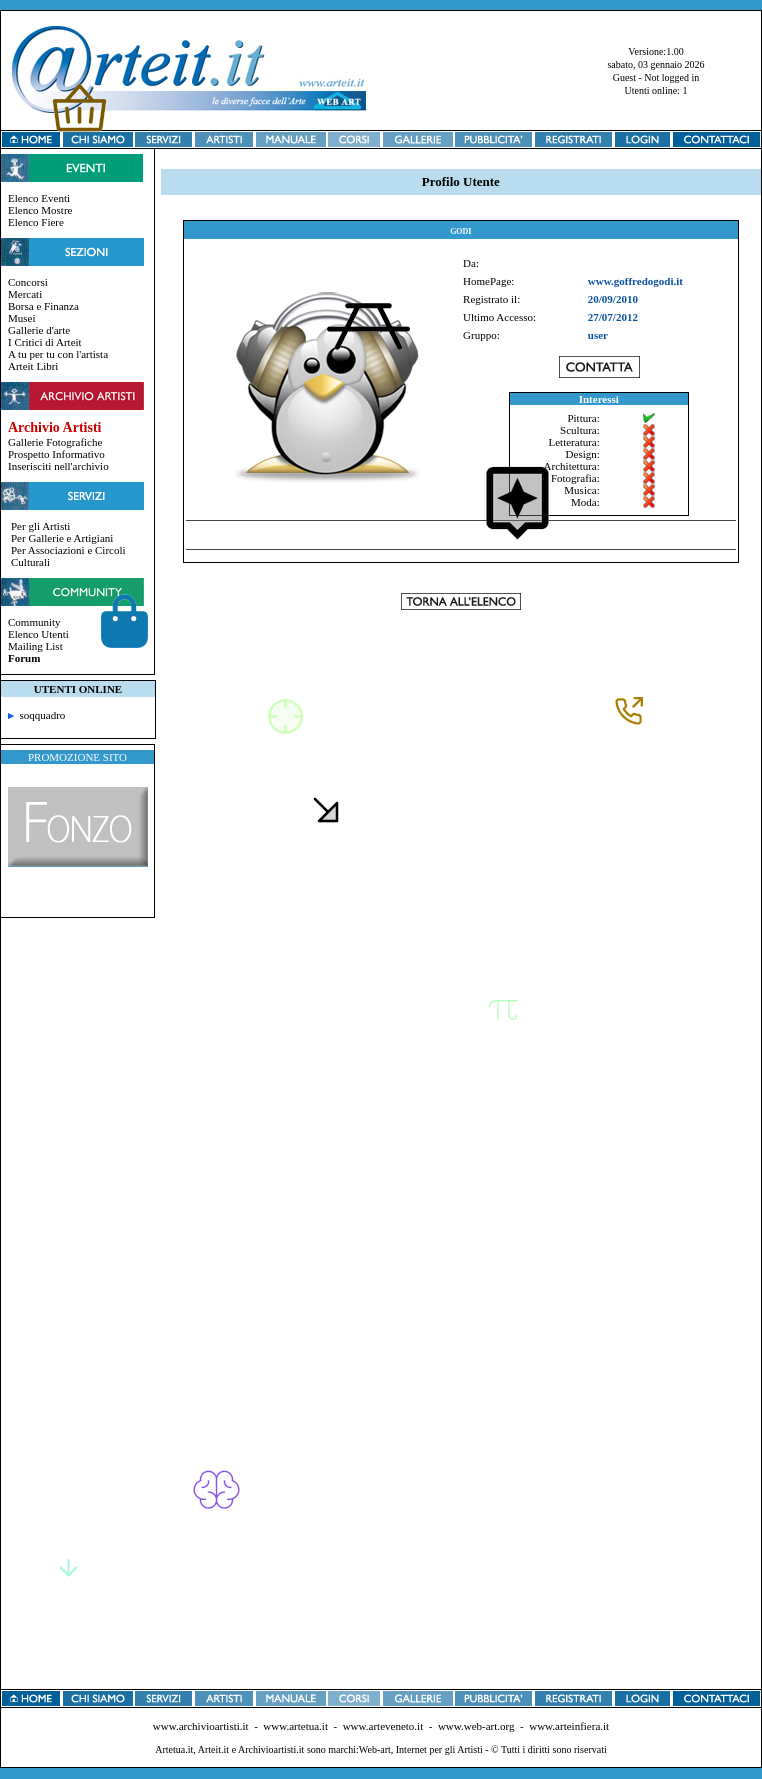 This screenshot has height=1779, width=762. What do you see at coordinates (368, 326) in the screenshot?
I see `find nearby picnic areas` at bounding box center [368, 326].